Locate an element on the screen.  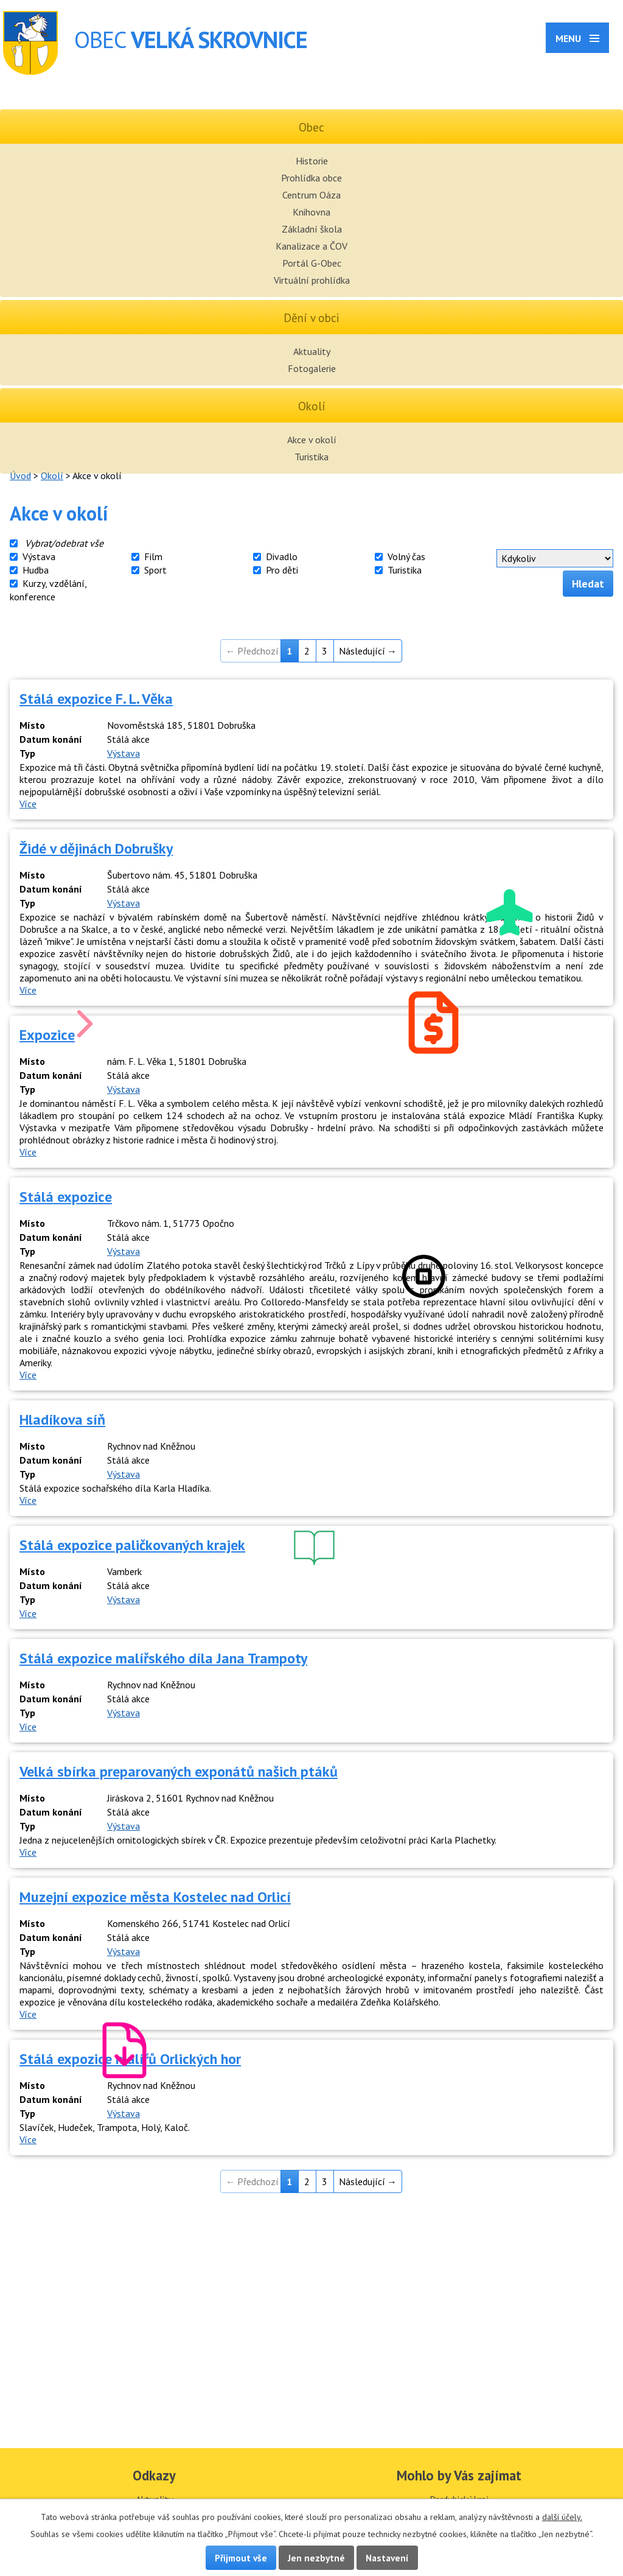
stop media playback is located at coordinates (423, 1276).